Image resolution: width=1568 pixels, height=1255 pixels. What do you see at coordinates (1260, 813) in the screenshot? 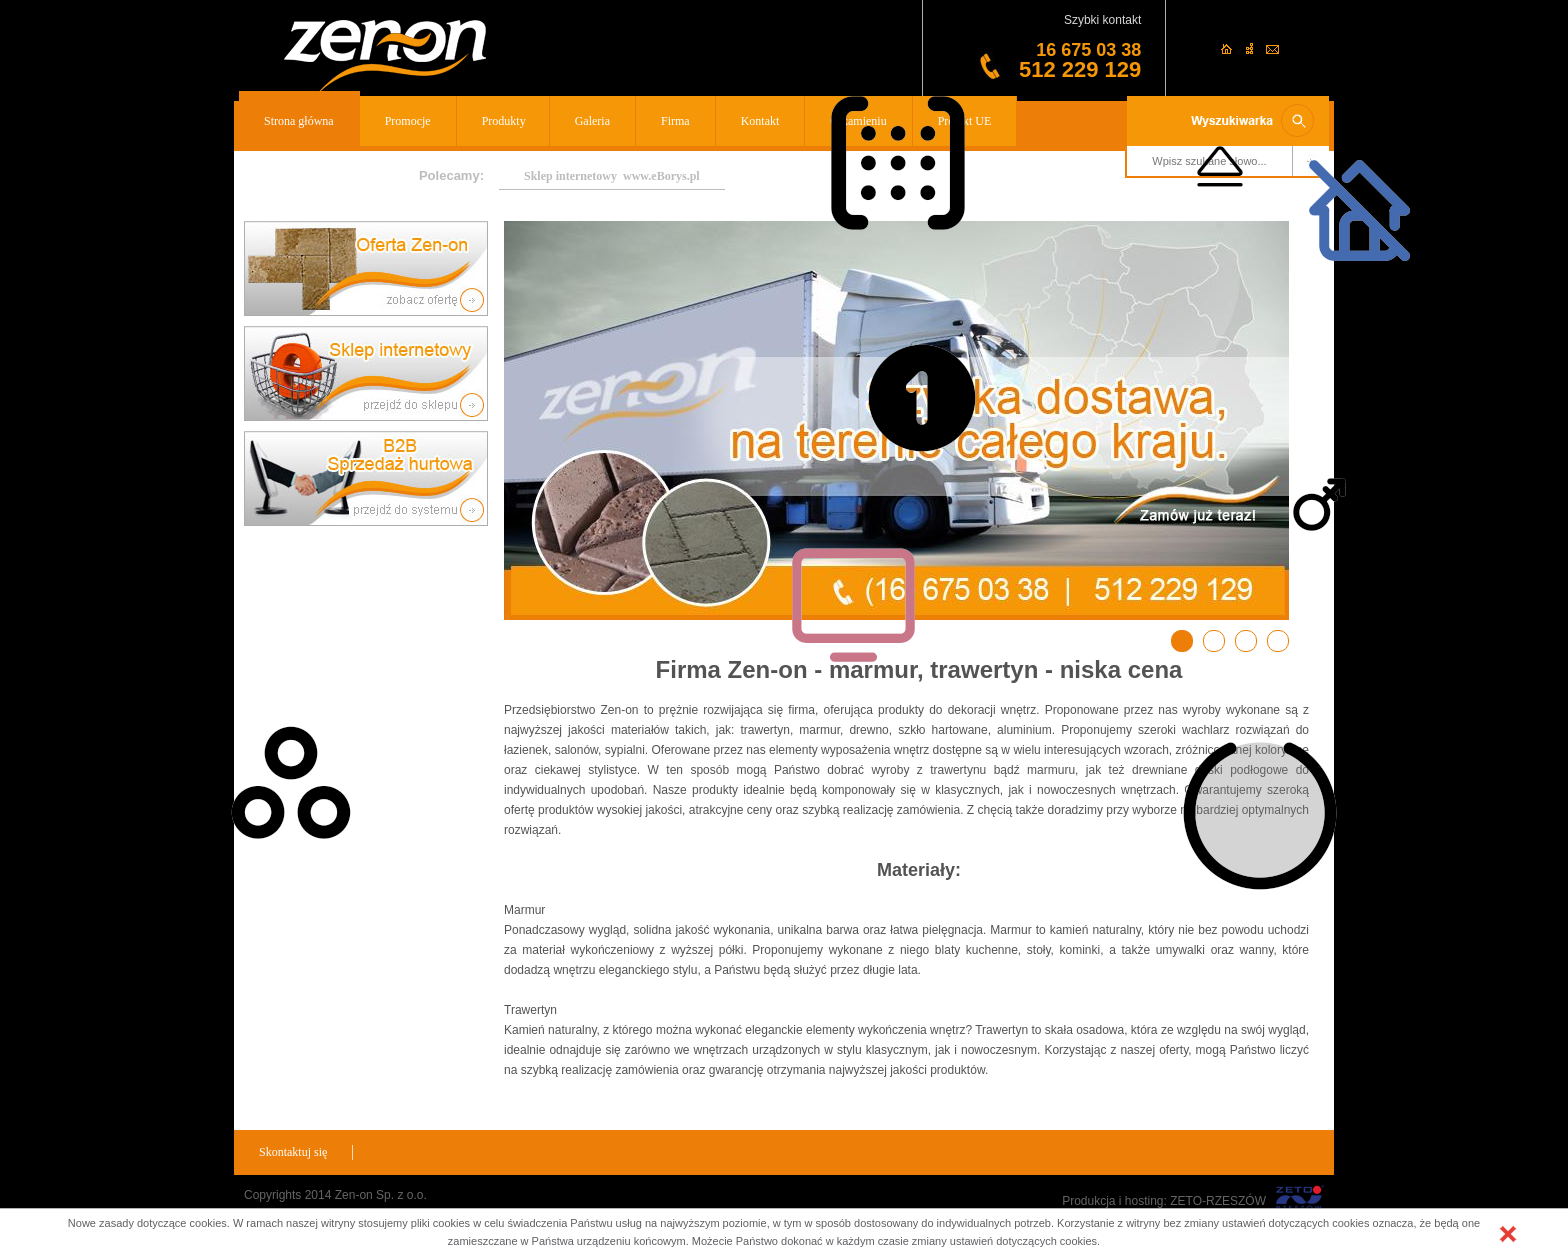
I see `loading or processing in progress` at bounding box center [1260, 813].